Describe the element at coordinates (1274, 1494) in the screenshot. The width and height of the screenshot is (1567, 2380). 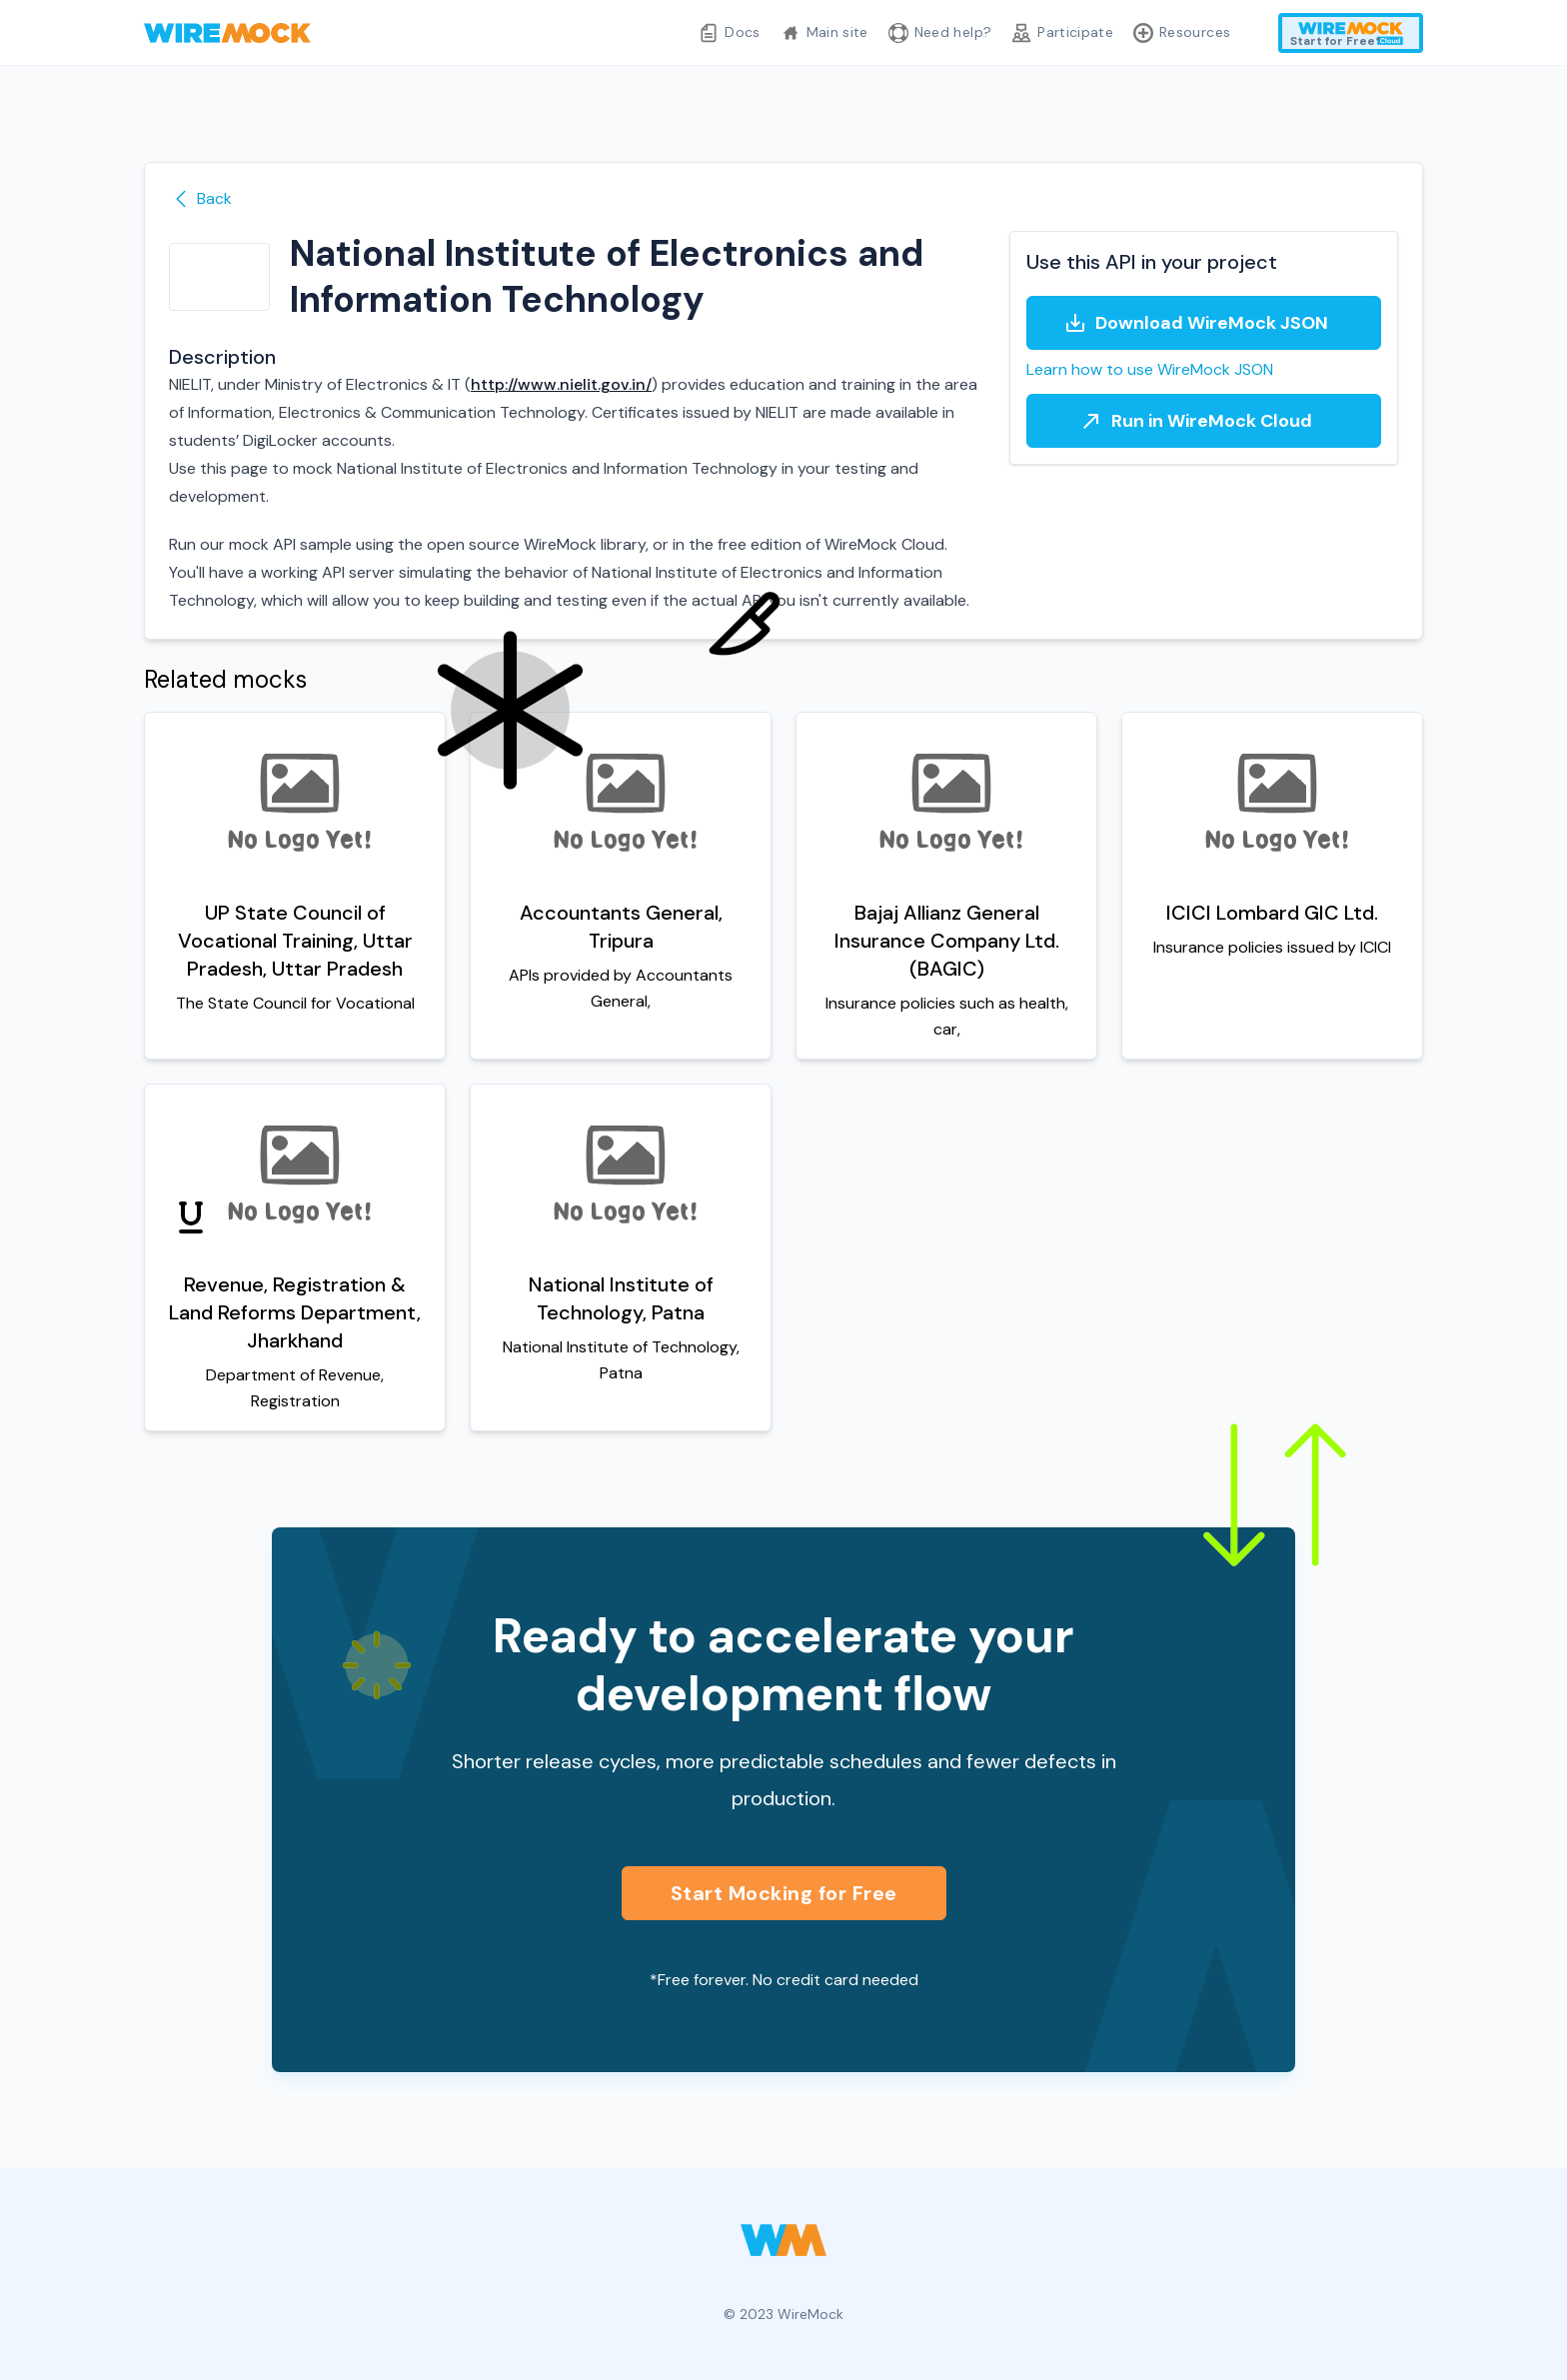
I see `sort items in ascending or descending order` at that location.